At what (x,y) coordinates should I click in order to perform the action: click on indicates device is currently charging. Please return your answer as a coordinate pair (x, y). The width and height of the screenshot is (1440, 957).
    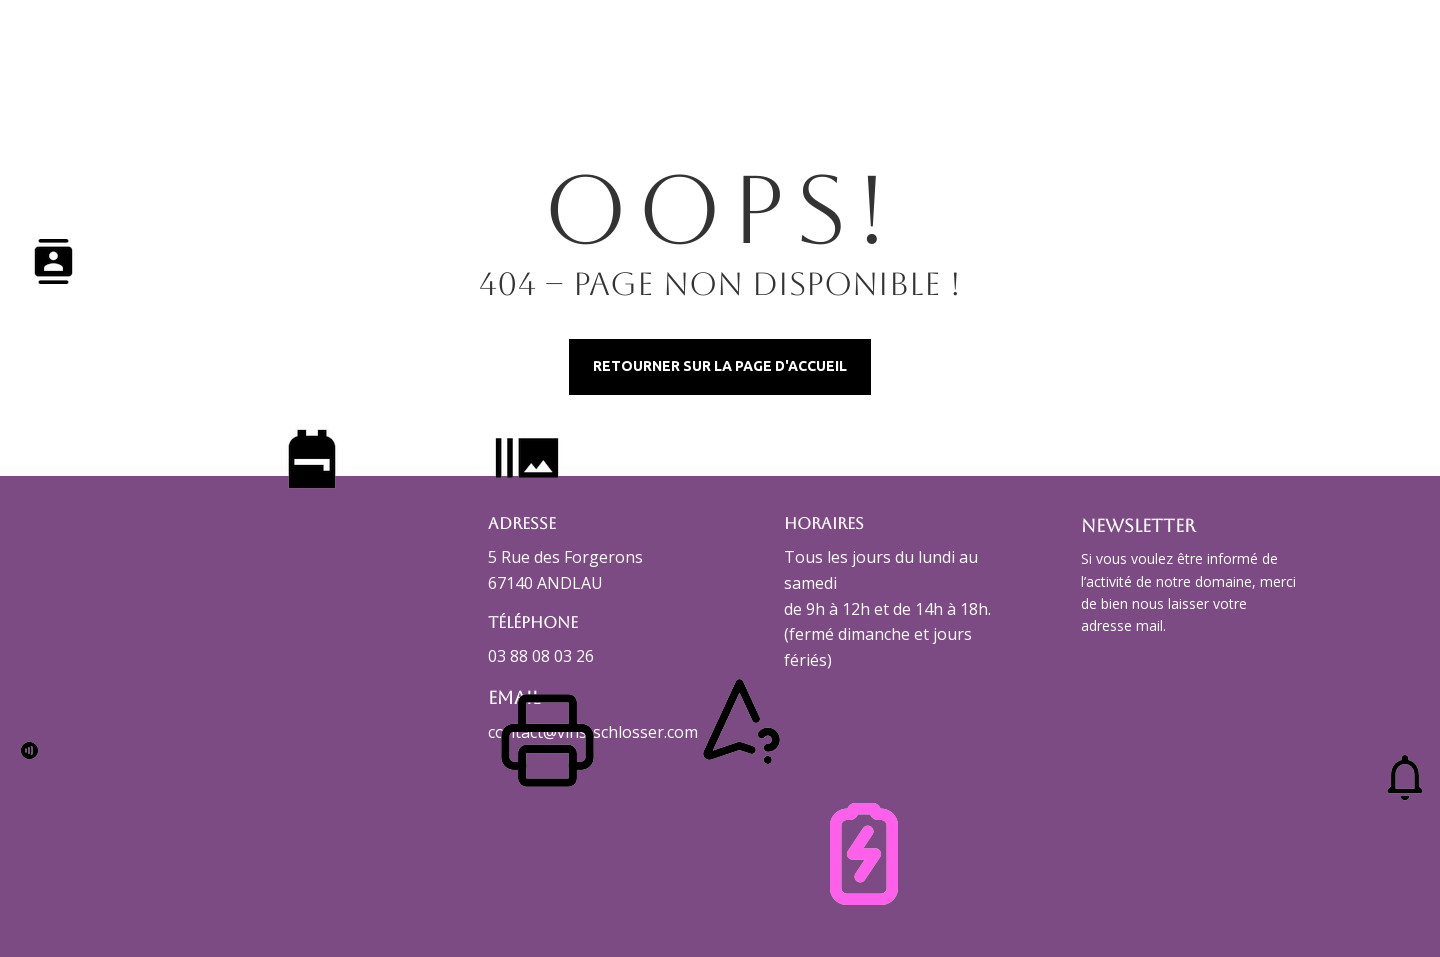
    Looking at the image, I should click on (864, 854).